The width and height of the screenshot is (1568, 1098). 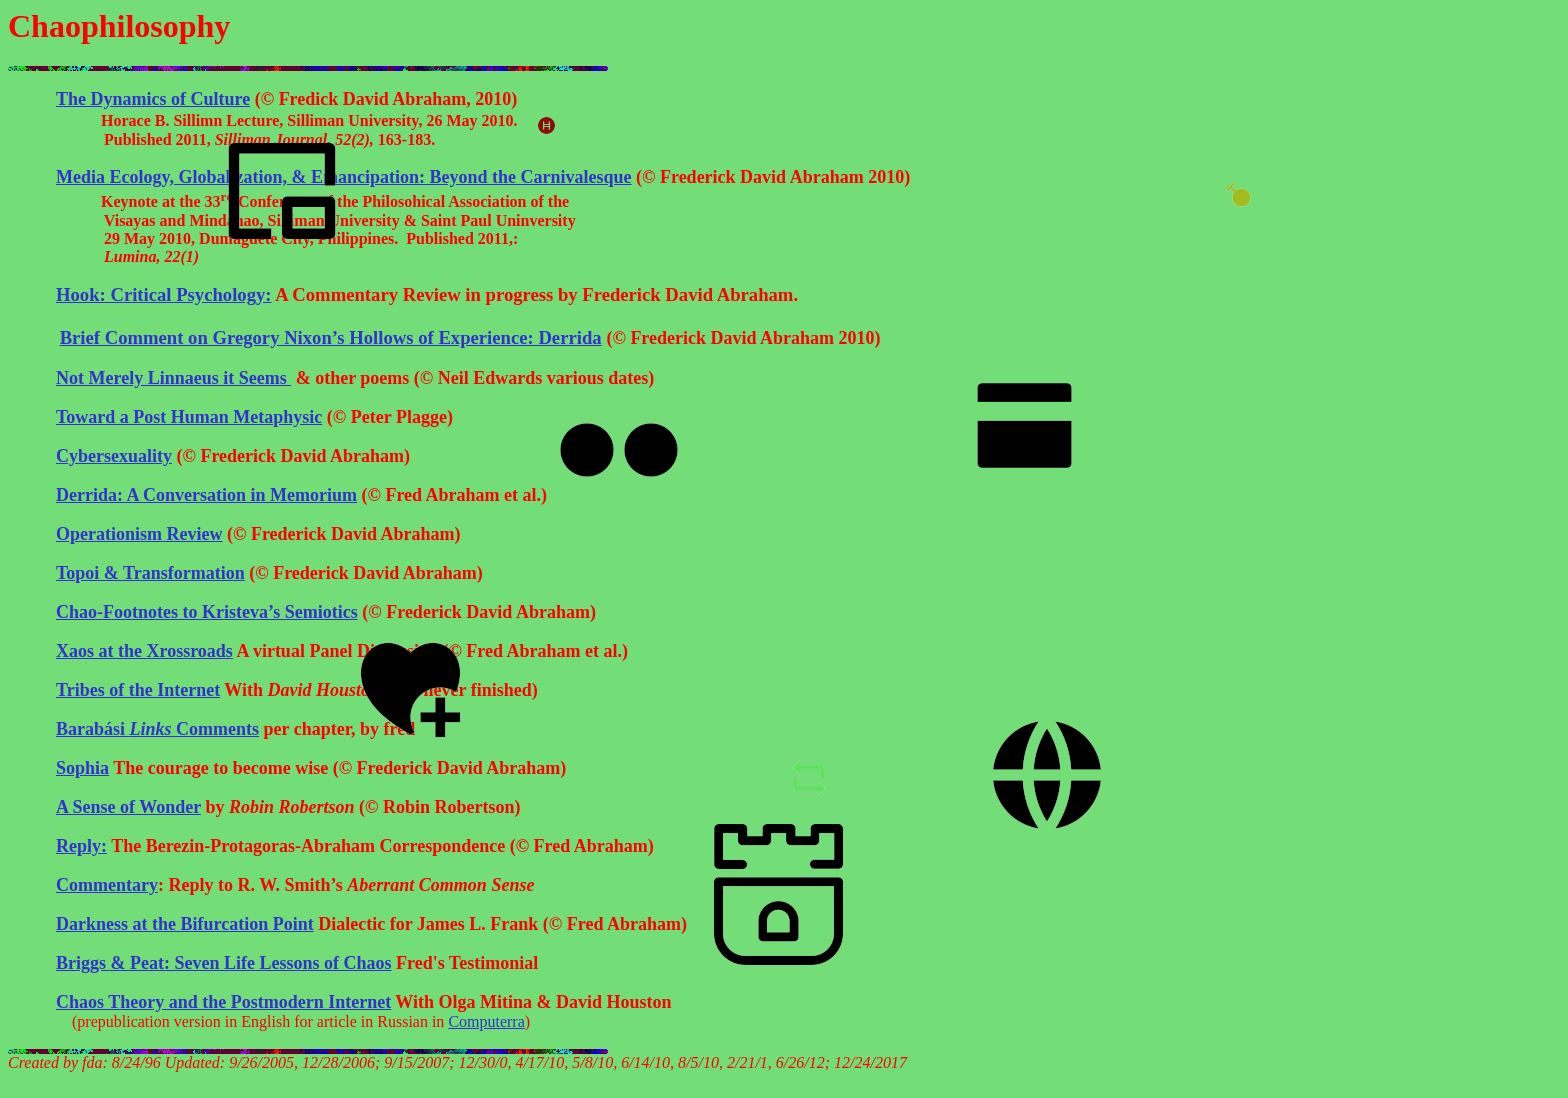 What do you see at coordinates (809, 778) in the screenshot?
I see `enable repeat playback mode` at bounding box center [809, 778].